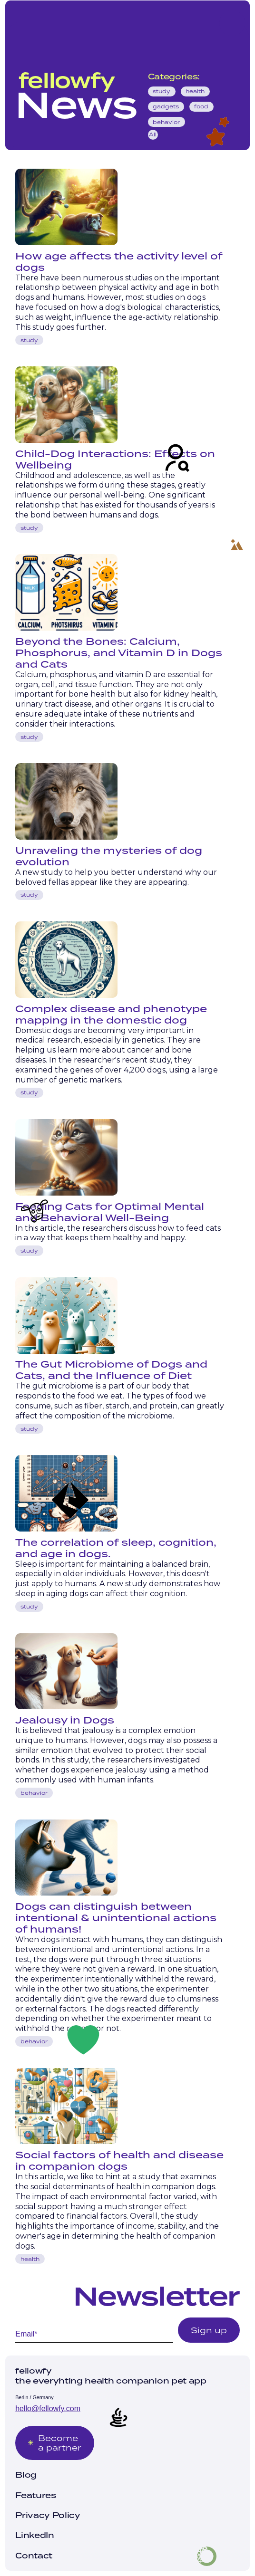  Describe the element at coordinates (236, 545) in the screenshot. I see `generate AI-enhanced landscape images` at that location.